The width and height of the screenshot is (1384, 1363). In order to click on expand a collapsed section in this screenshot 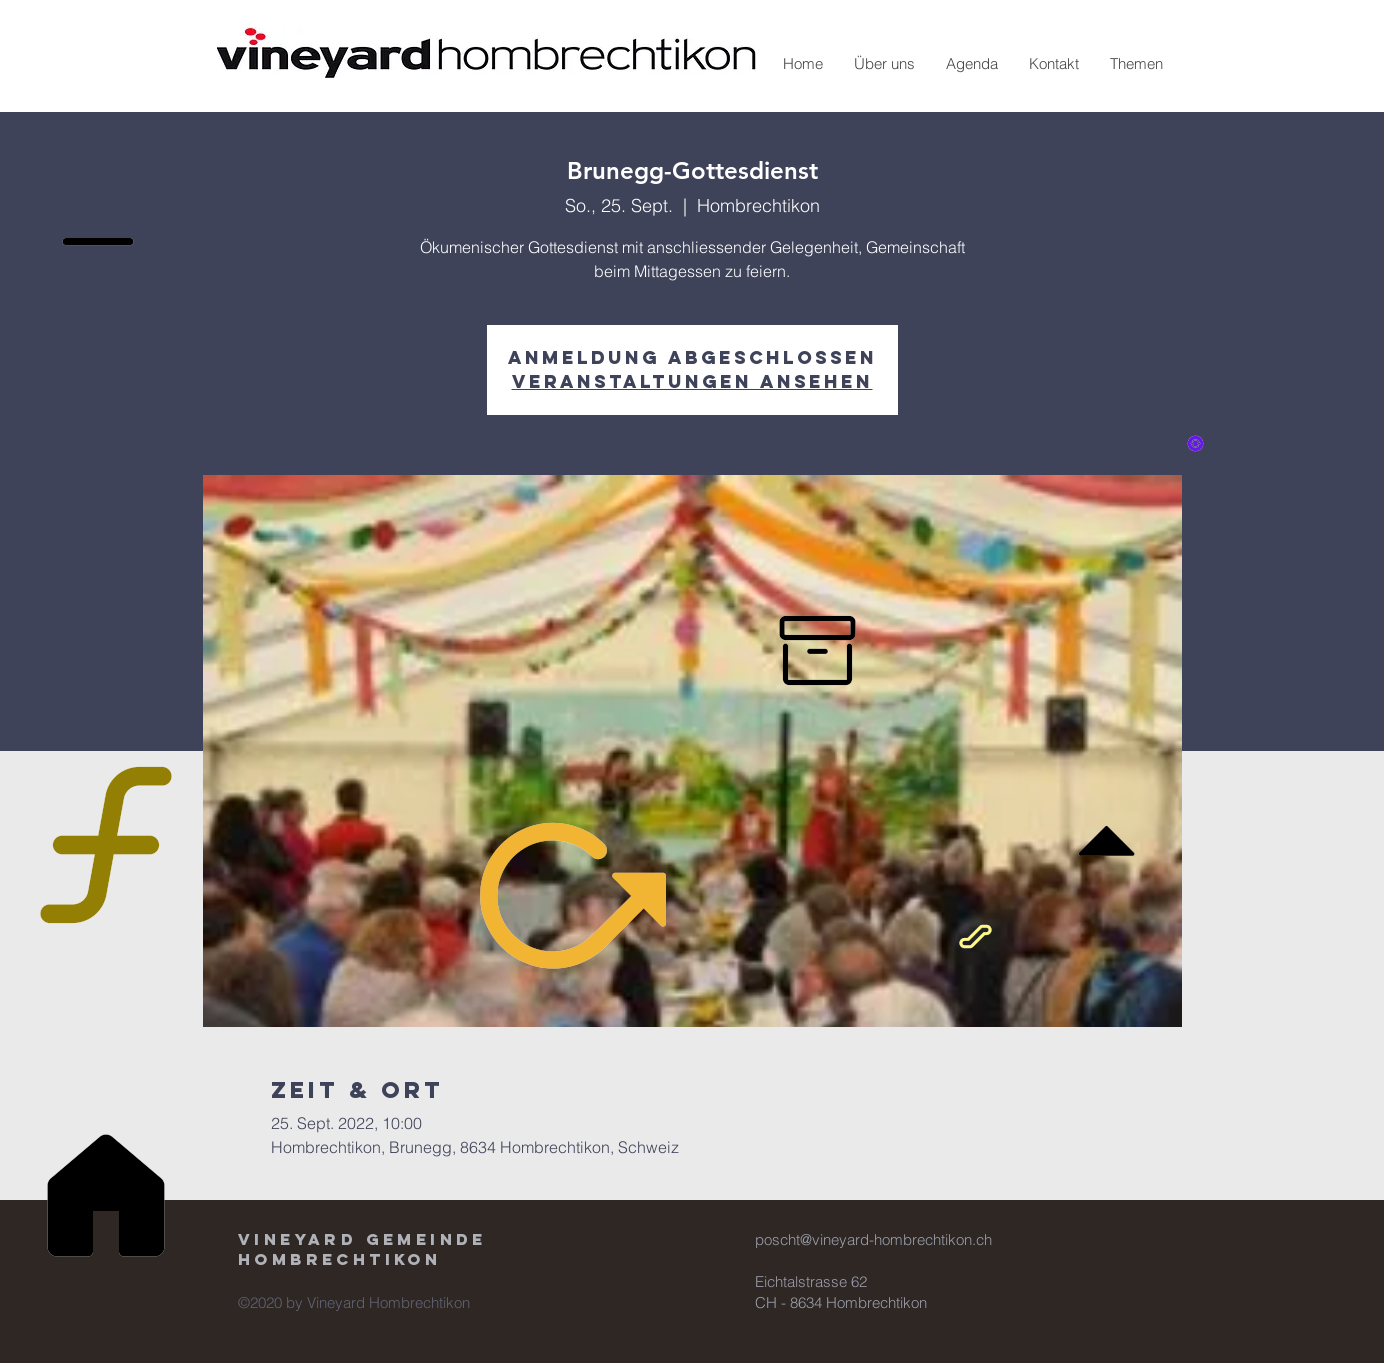, I will do `click(1106, 840)`.